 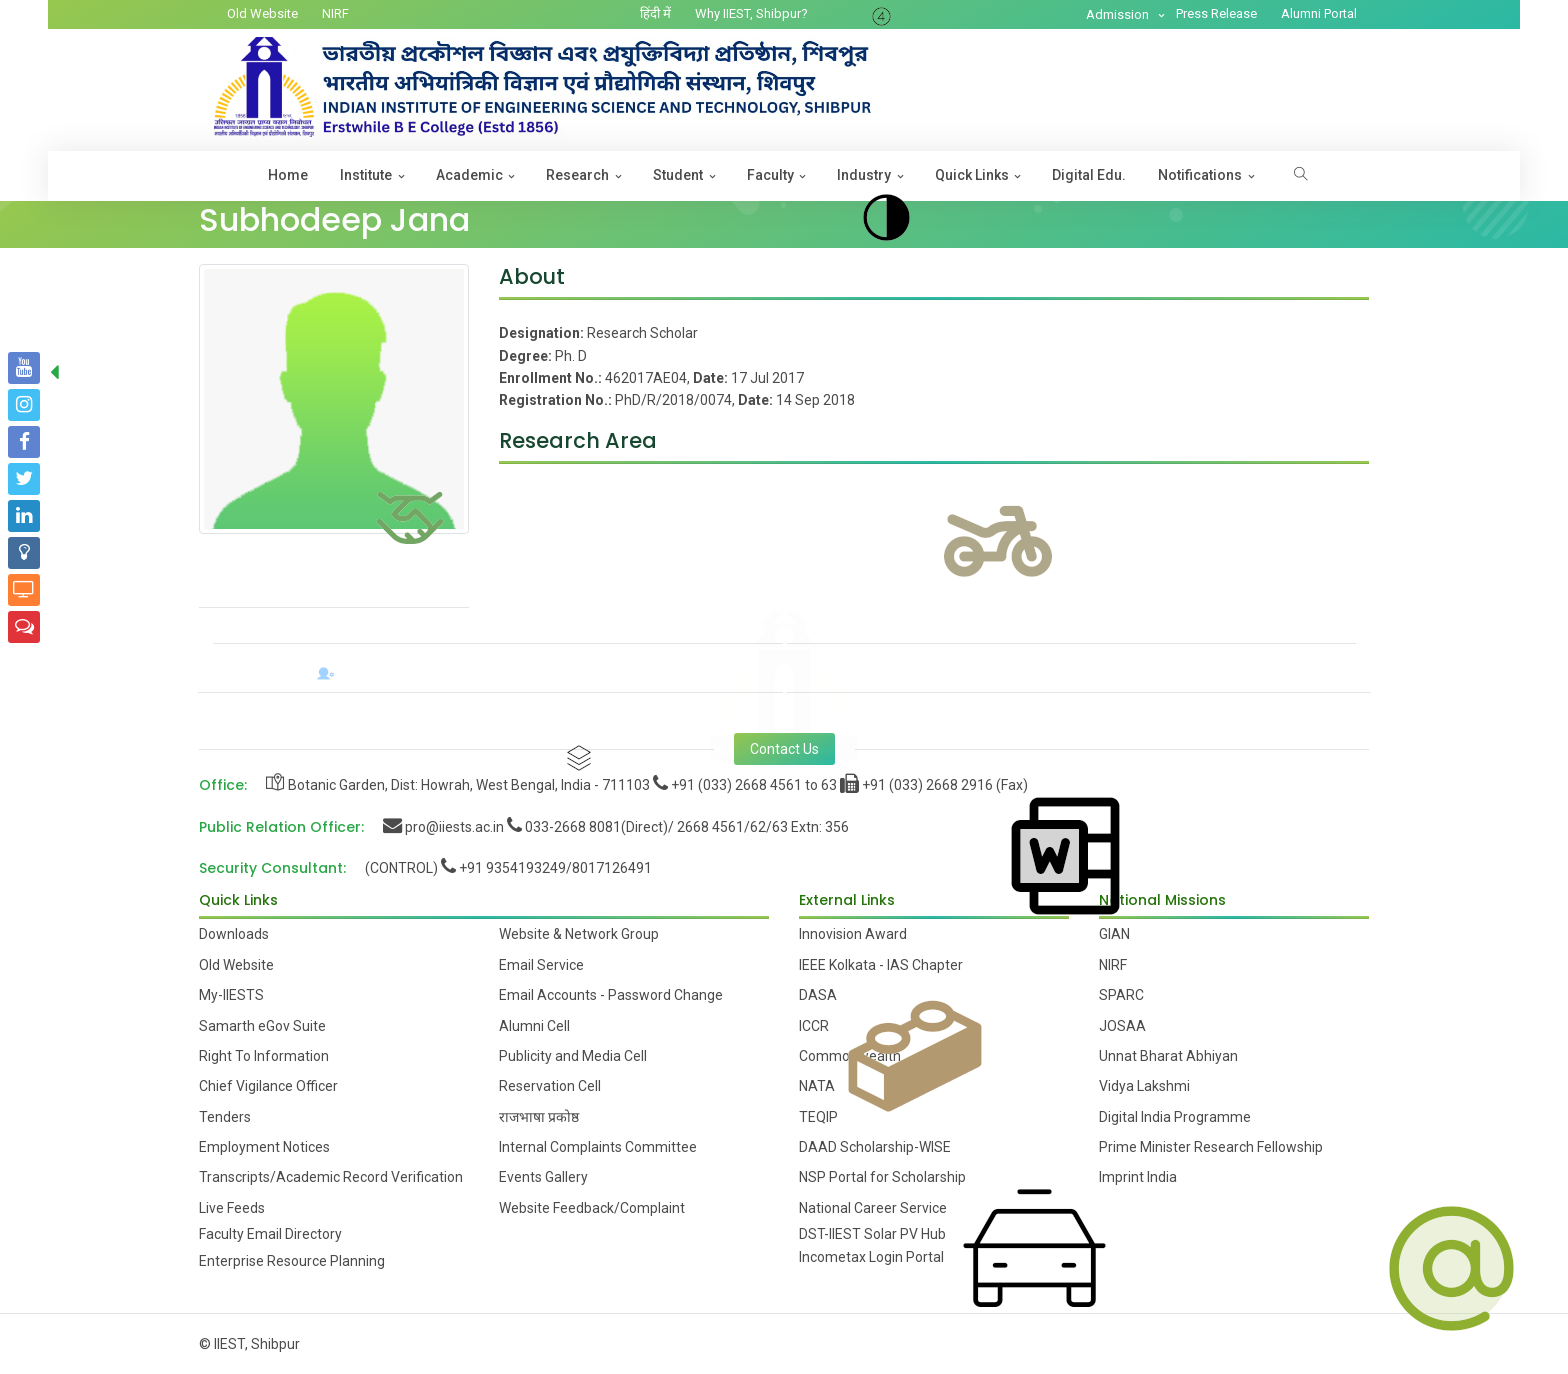 What do you see at coordinates (325, 674) in the screenshot?
I see `access user settings or preferences` at bounding box center [325, 674].